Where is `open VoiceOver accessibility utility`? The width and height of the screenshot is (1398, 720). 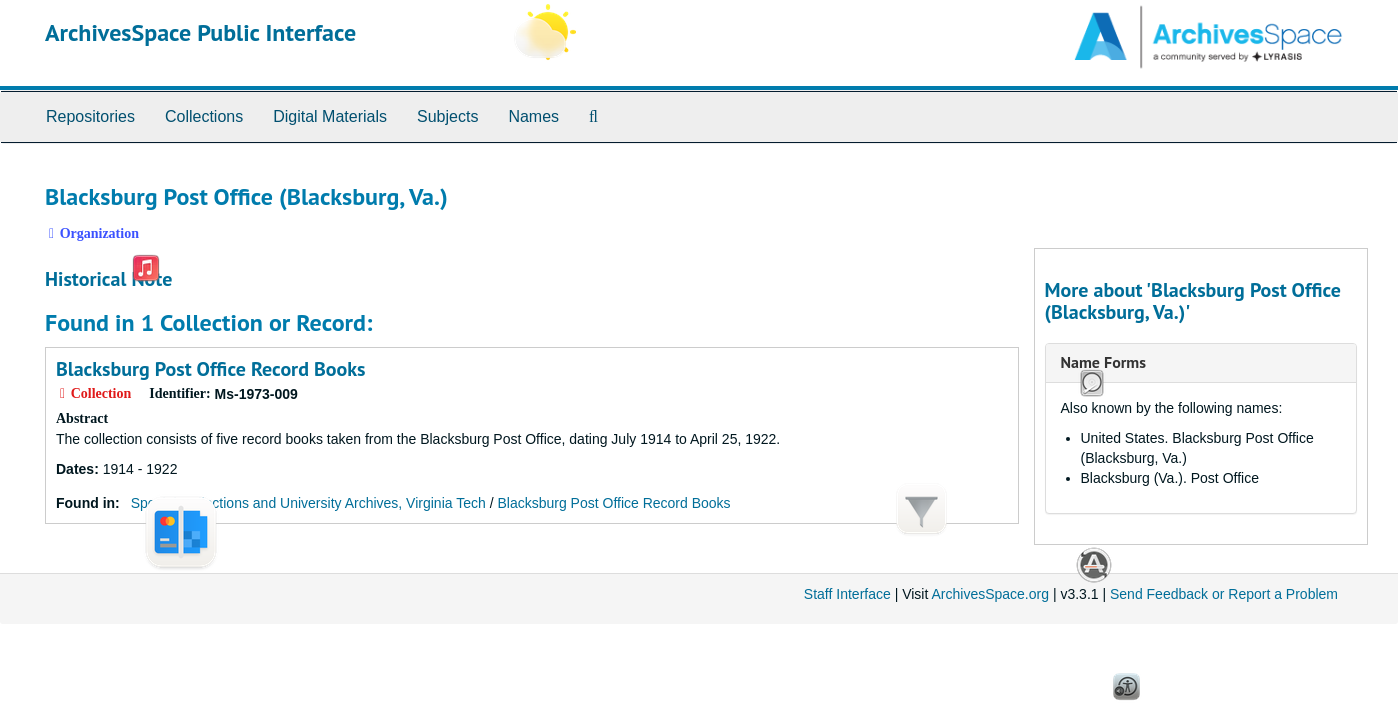
open VoiceOver accessibility utility is located at coordinates (1126, 686).